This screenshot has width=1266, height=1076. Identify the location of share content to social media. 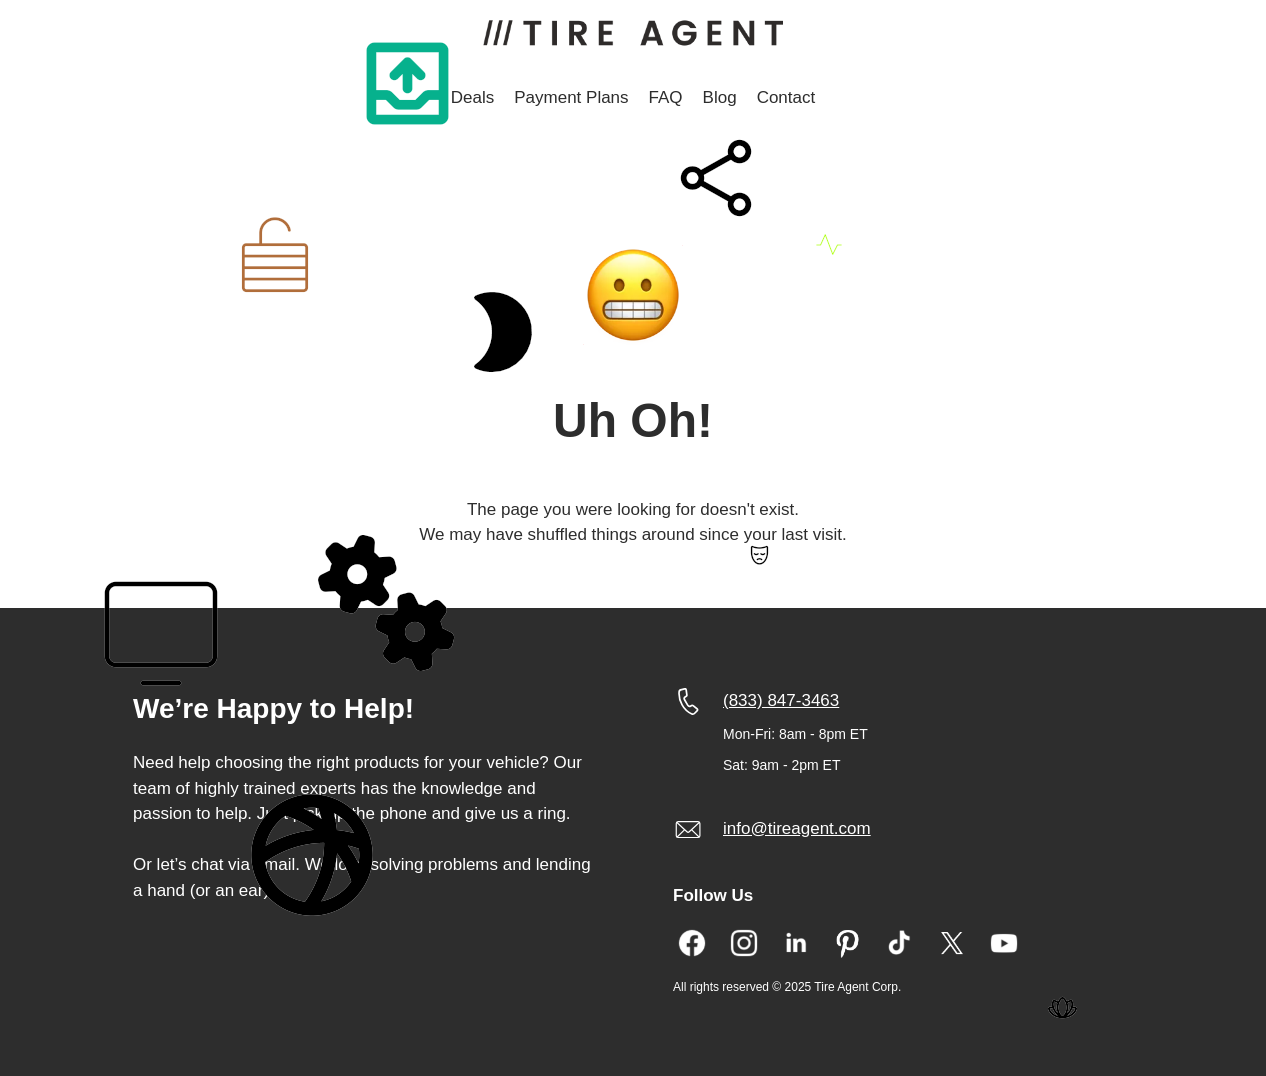
(716, 178).